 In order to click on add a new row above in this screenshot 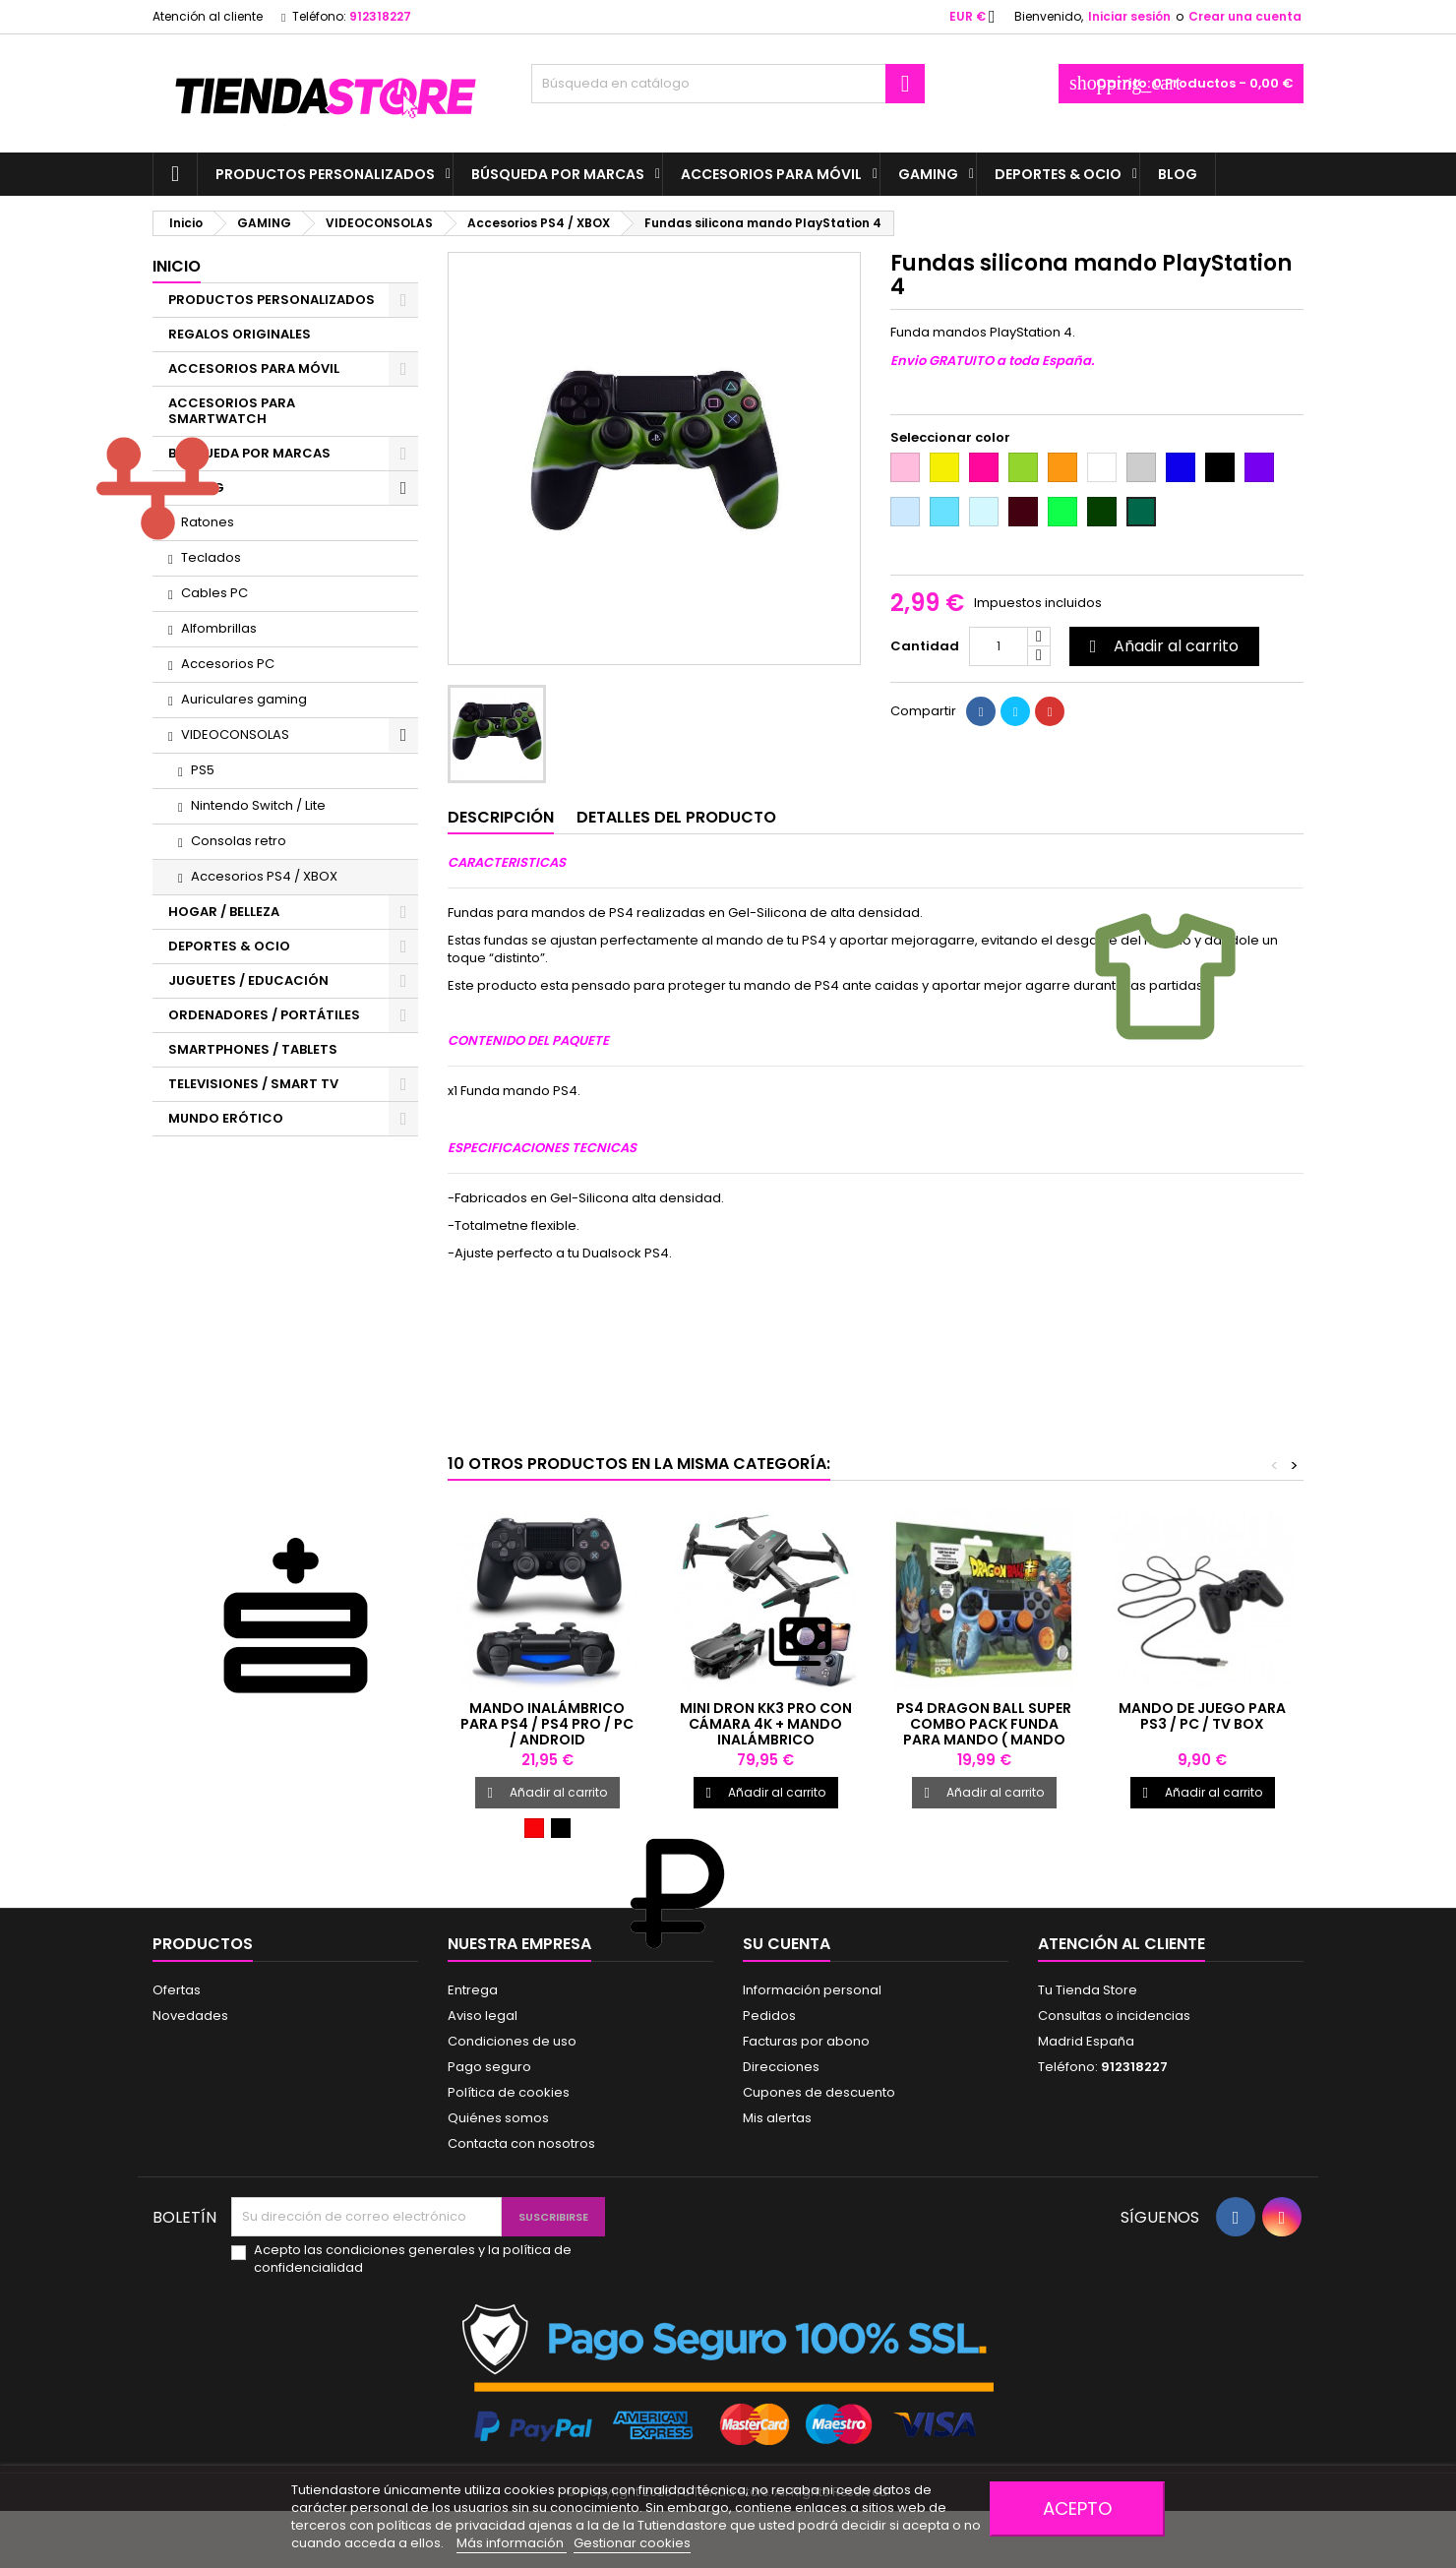, I will do `click(295, 1626)`.